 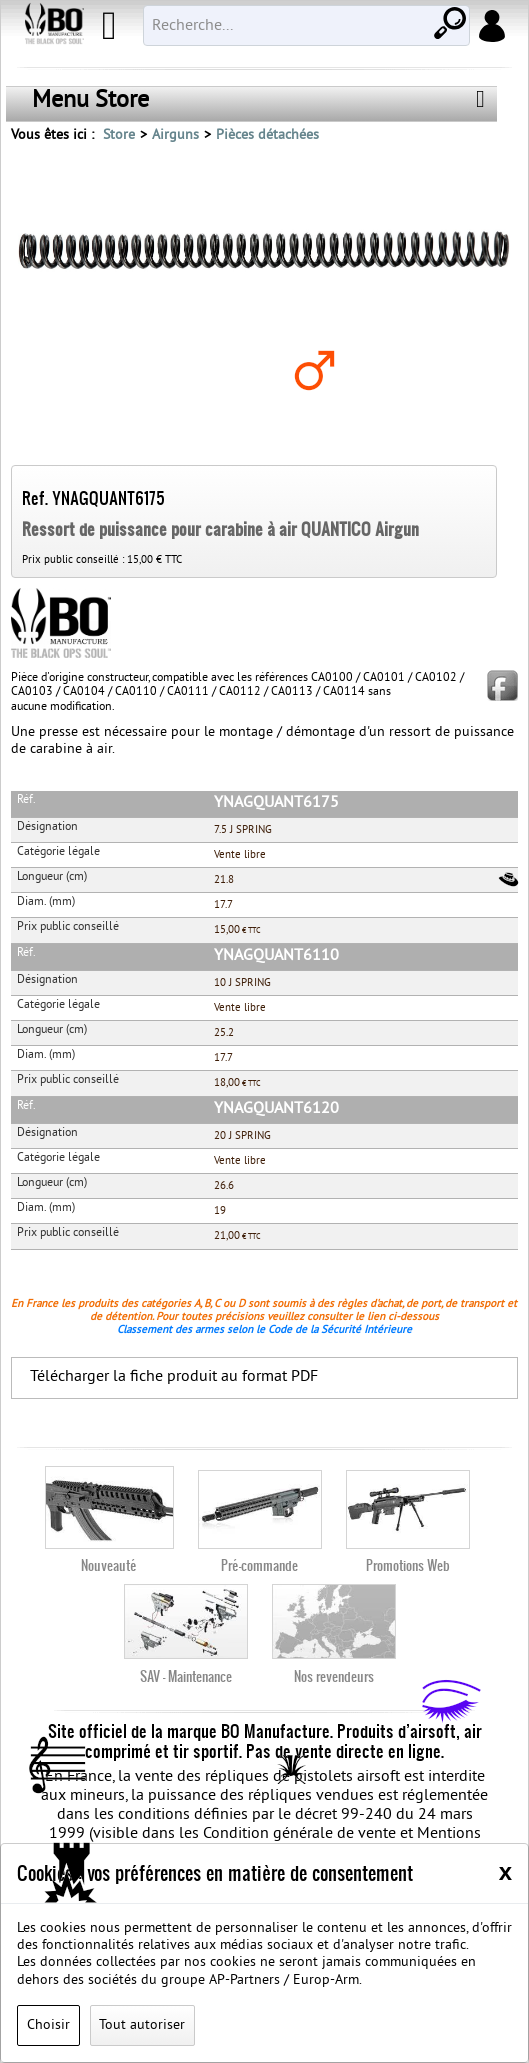 What do you see at coordinates (58, 1765) in the screenshot?
I see `view sheet music or musical scores` at bounding box center [58, 1765].